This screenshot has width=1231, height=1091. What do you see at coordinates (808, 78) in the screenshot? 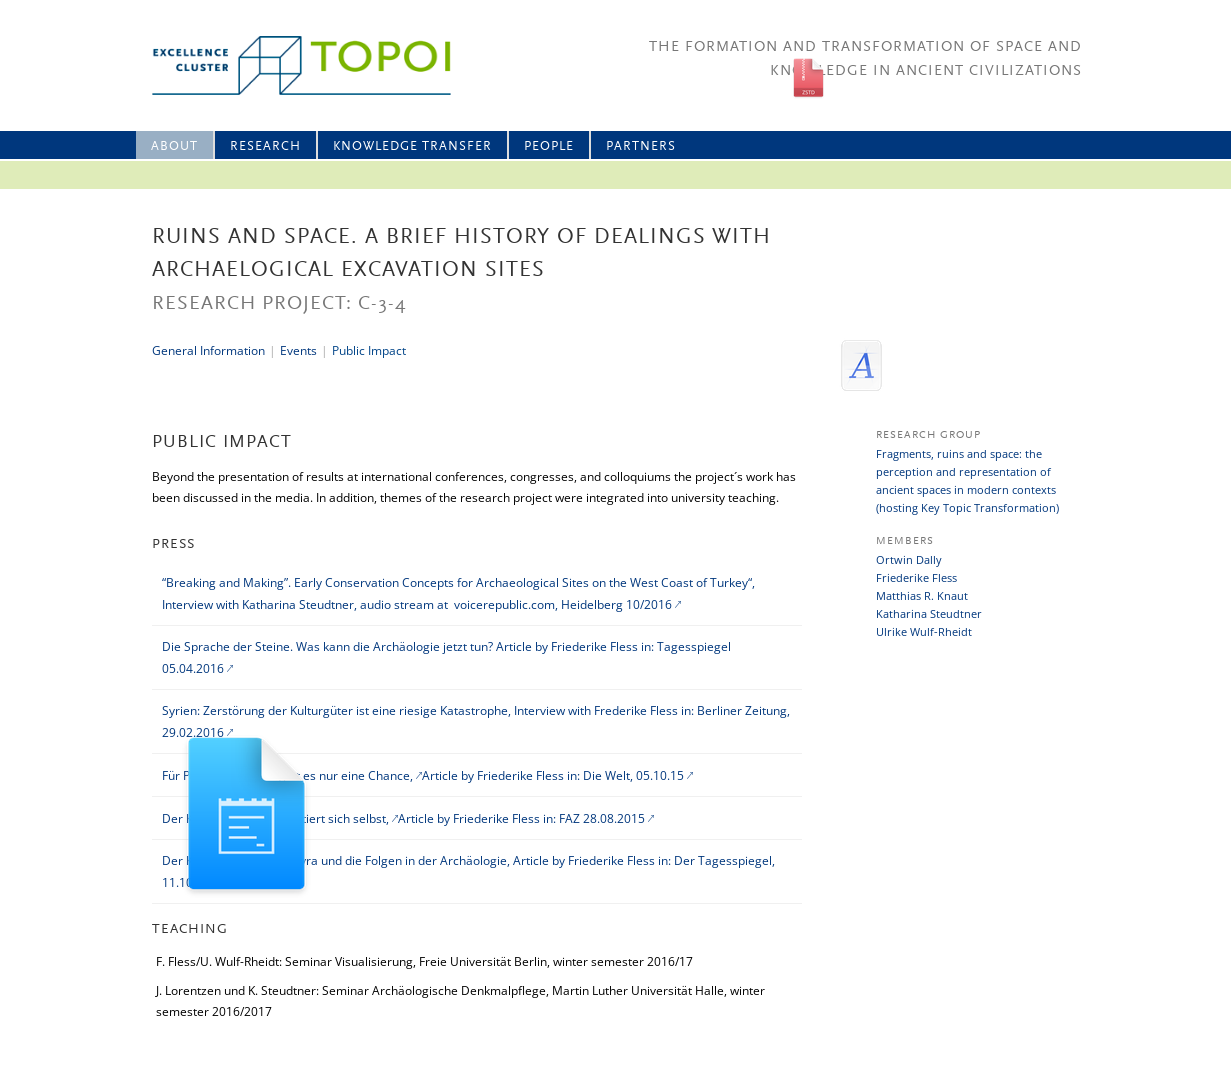
I see `a zstd-compressed tar archive file` at bounding box center [808, 78].